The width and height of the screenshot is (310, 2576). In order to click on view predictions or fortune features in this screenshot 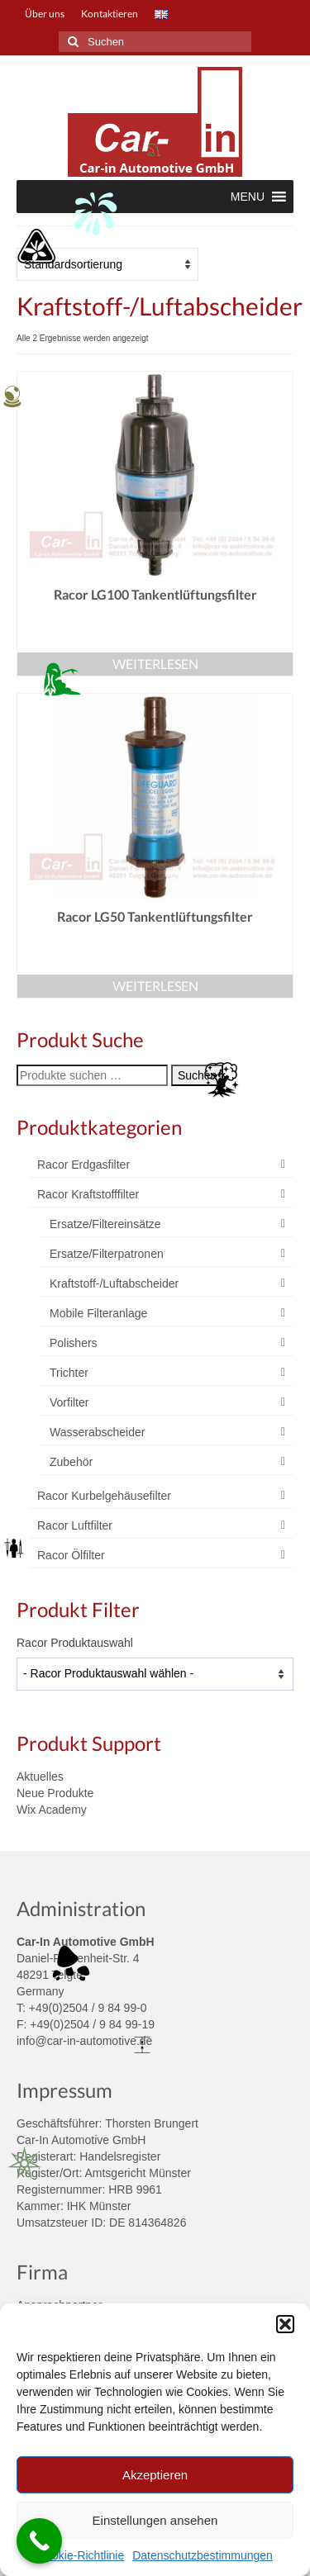, I will do `click(12, 396)`.